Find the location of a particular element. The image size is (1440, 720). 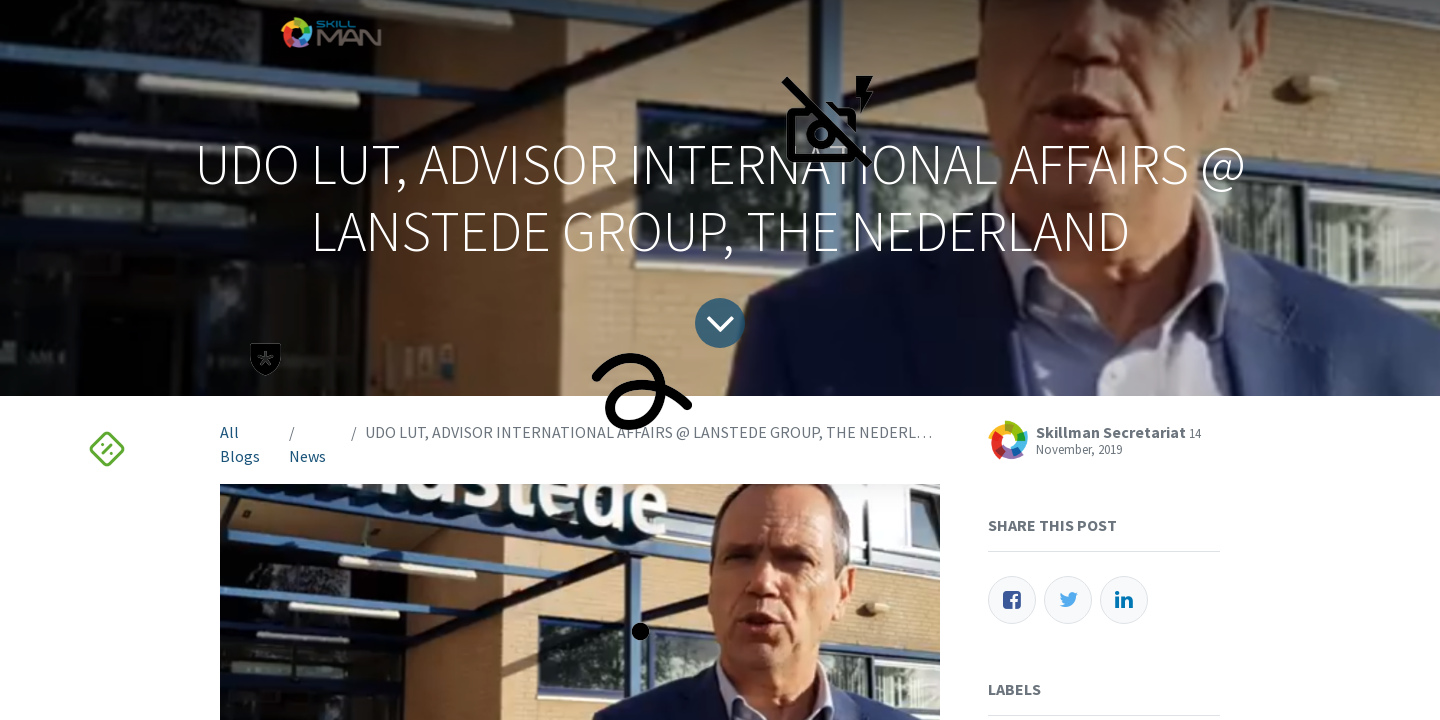

disable camera flash is located at coordinates (830, 119).